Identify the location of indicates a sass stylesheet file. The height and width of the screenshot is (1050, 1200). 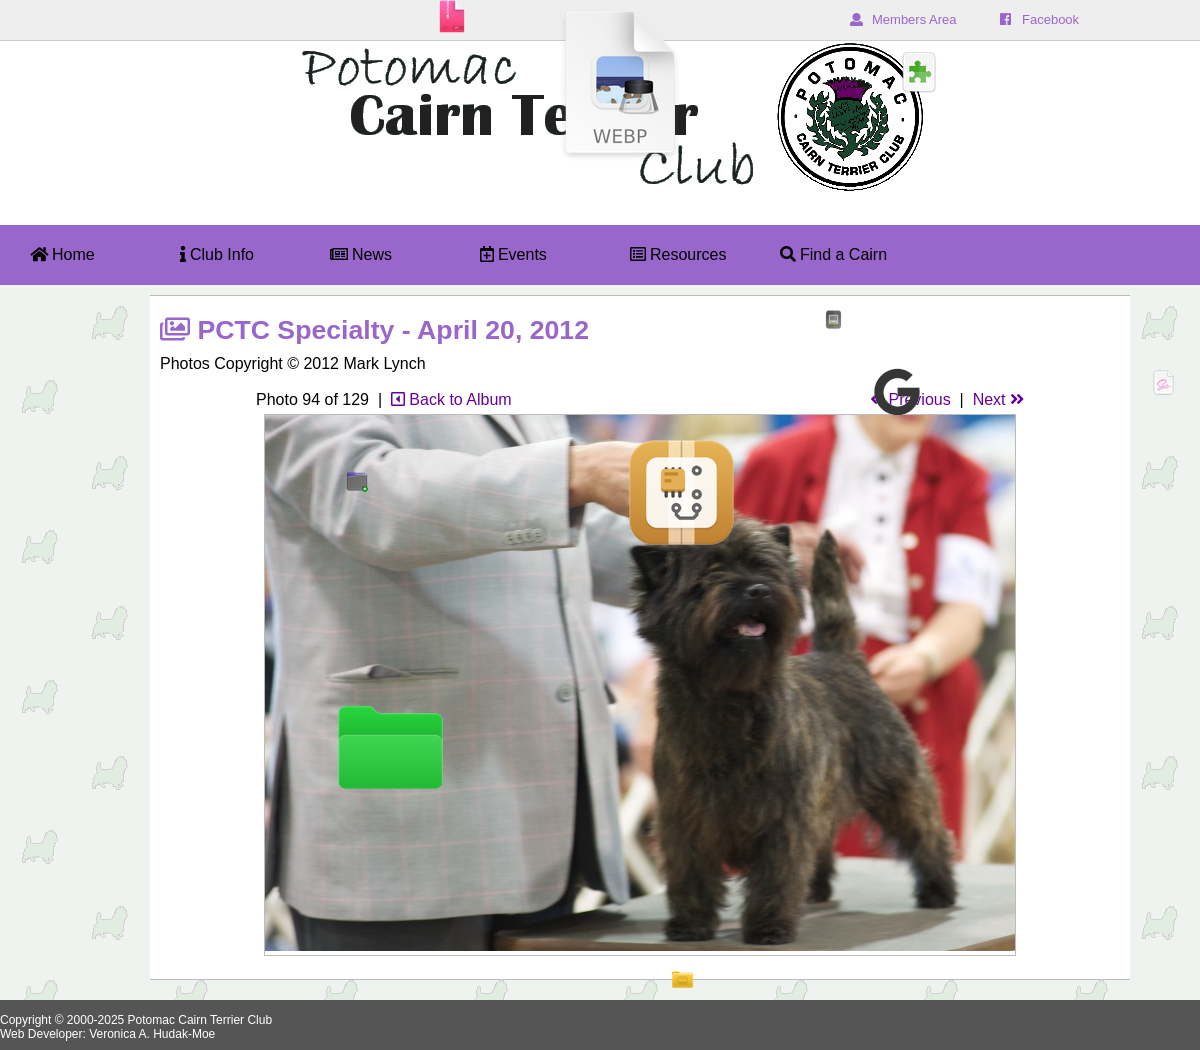
(1163, 382).